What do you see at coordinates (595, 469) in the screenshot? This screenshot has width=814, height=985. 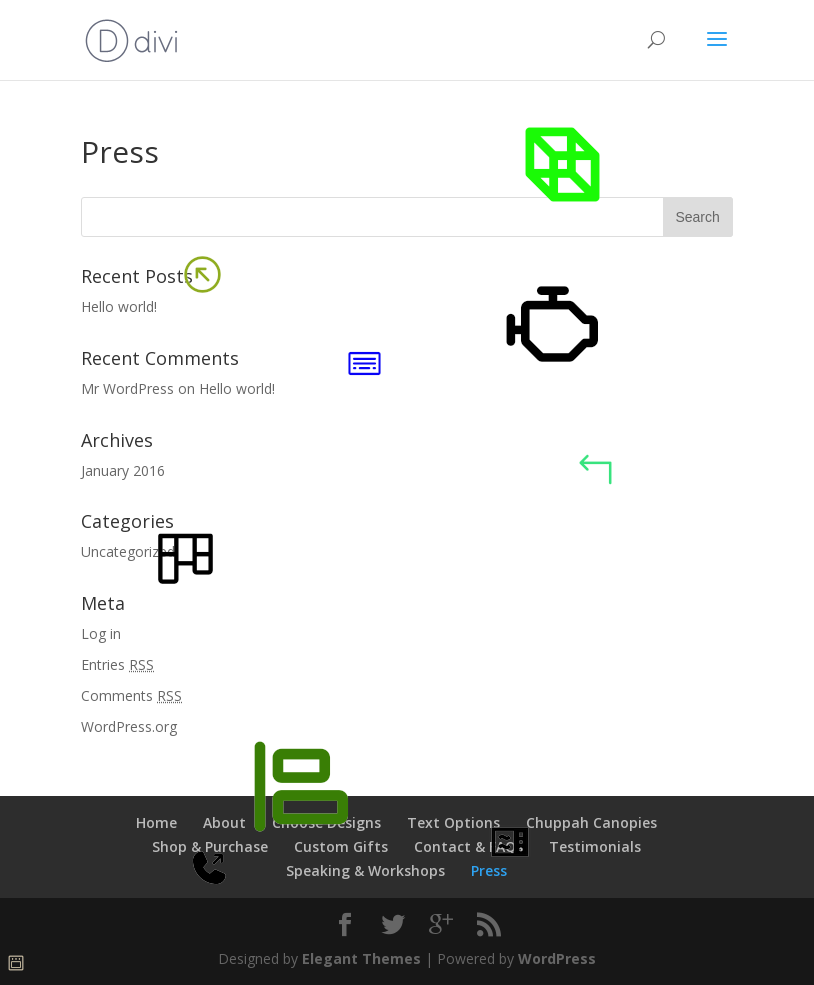 I see `go back to previous screen or step` at bounding box center [595, 469].